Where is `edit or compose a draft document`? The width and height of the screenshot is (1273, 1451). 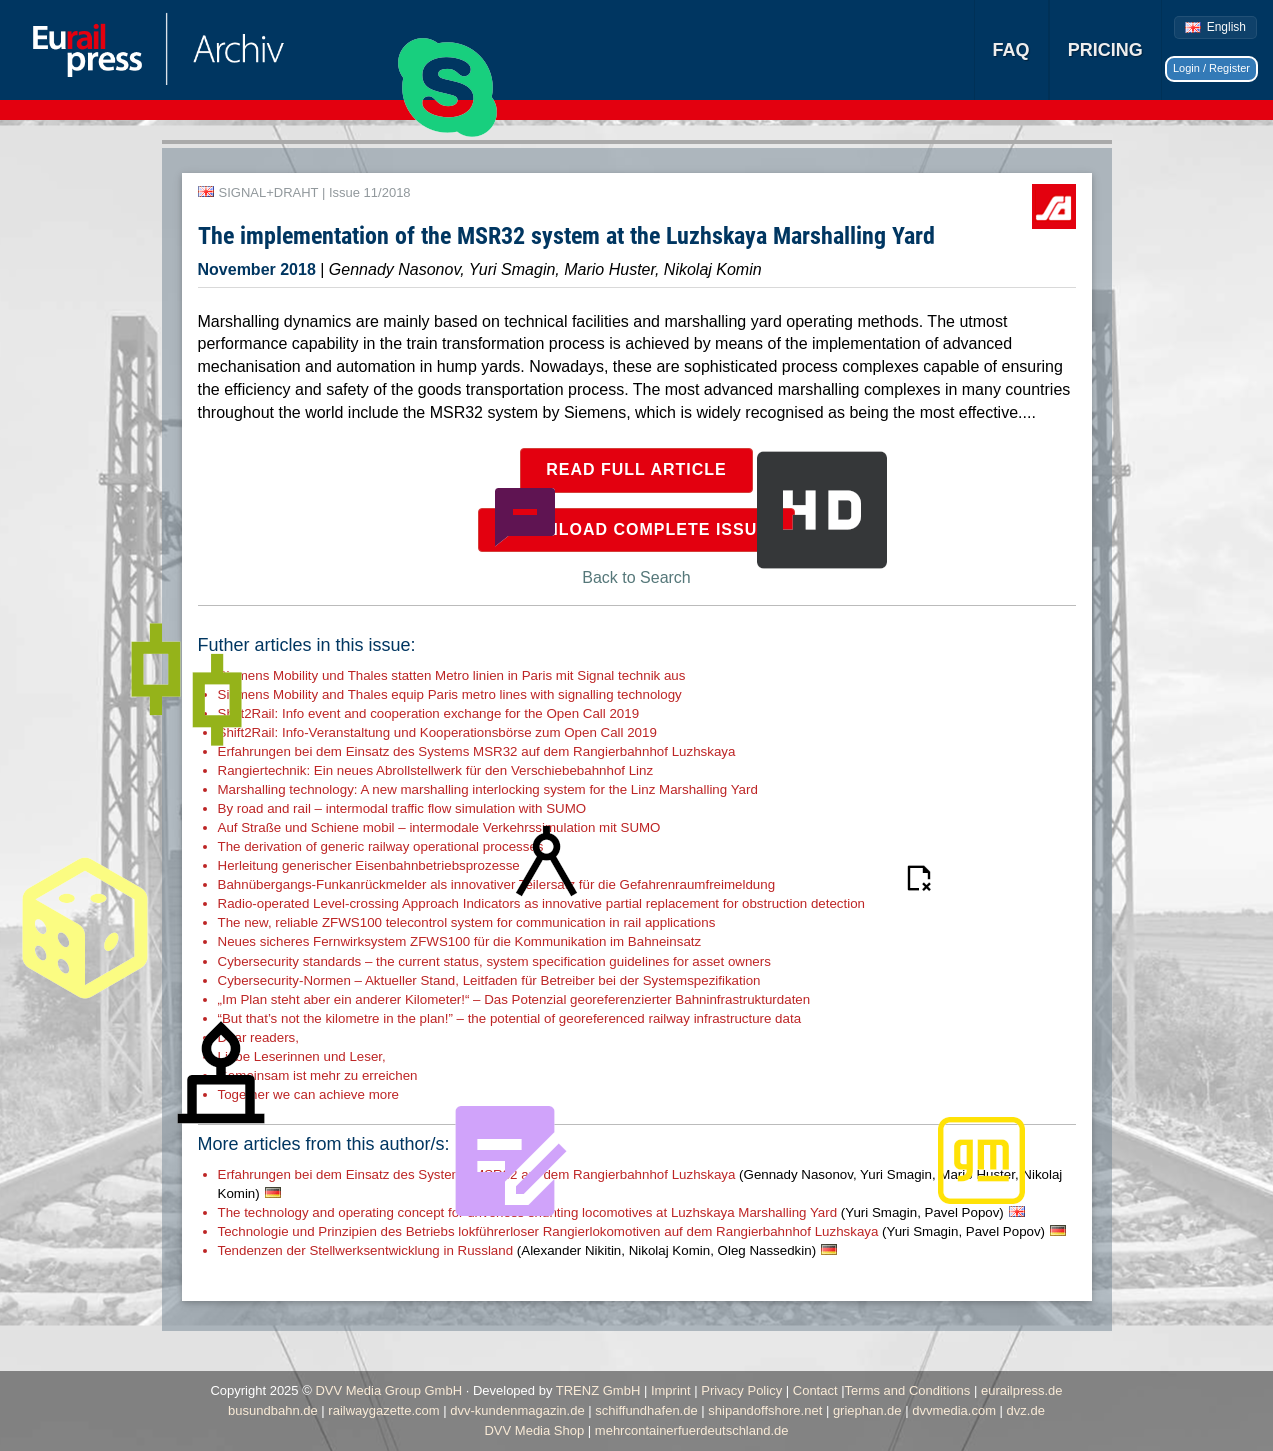
edit or compose a draft document is located at coordinates (505, 1161).